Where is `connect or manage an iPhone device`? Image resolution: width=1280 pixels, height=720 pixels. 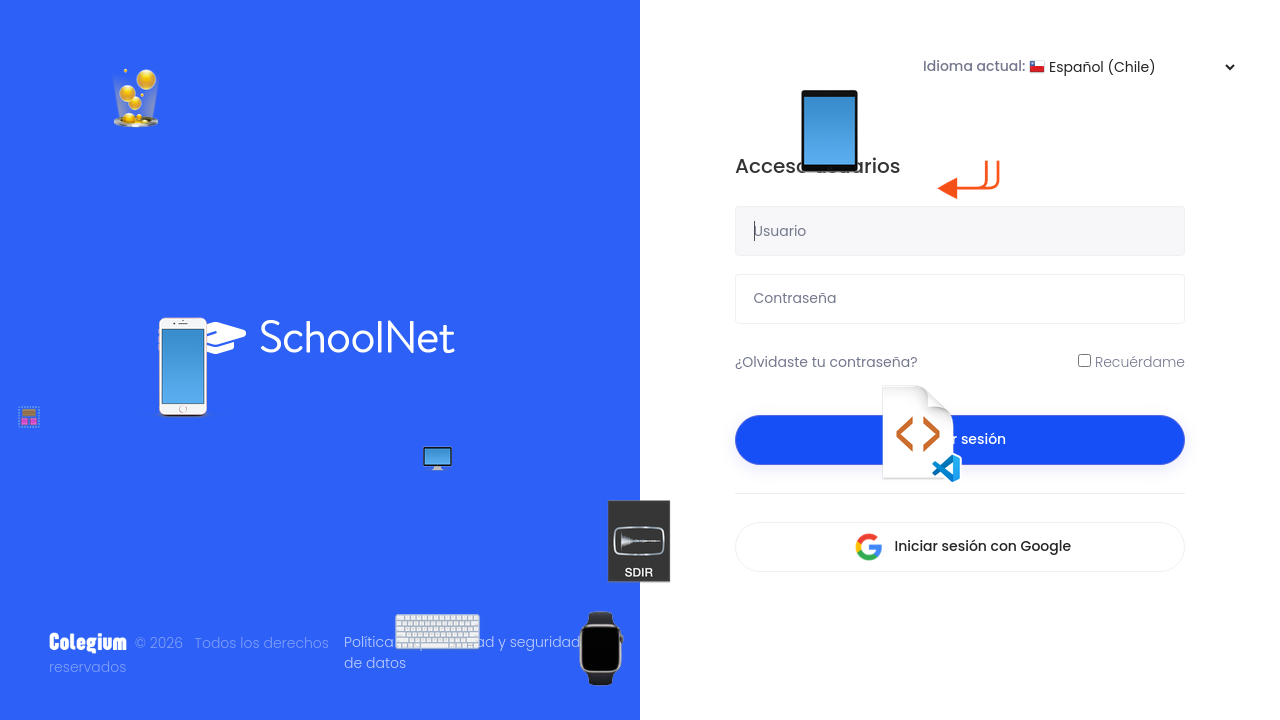 connect or manage an iPhone device is located at coordinates (183, 368).